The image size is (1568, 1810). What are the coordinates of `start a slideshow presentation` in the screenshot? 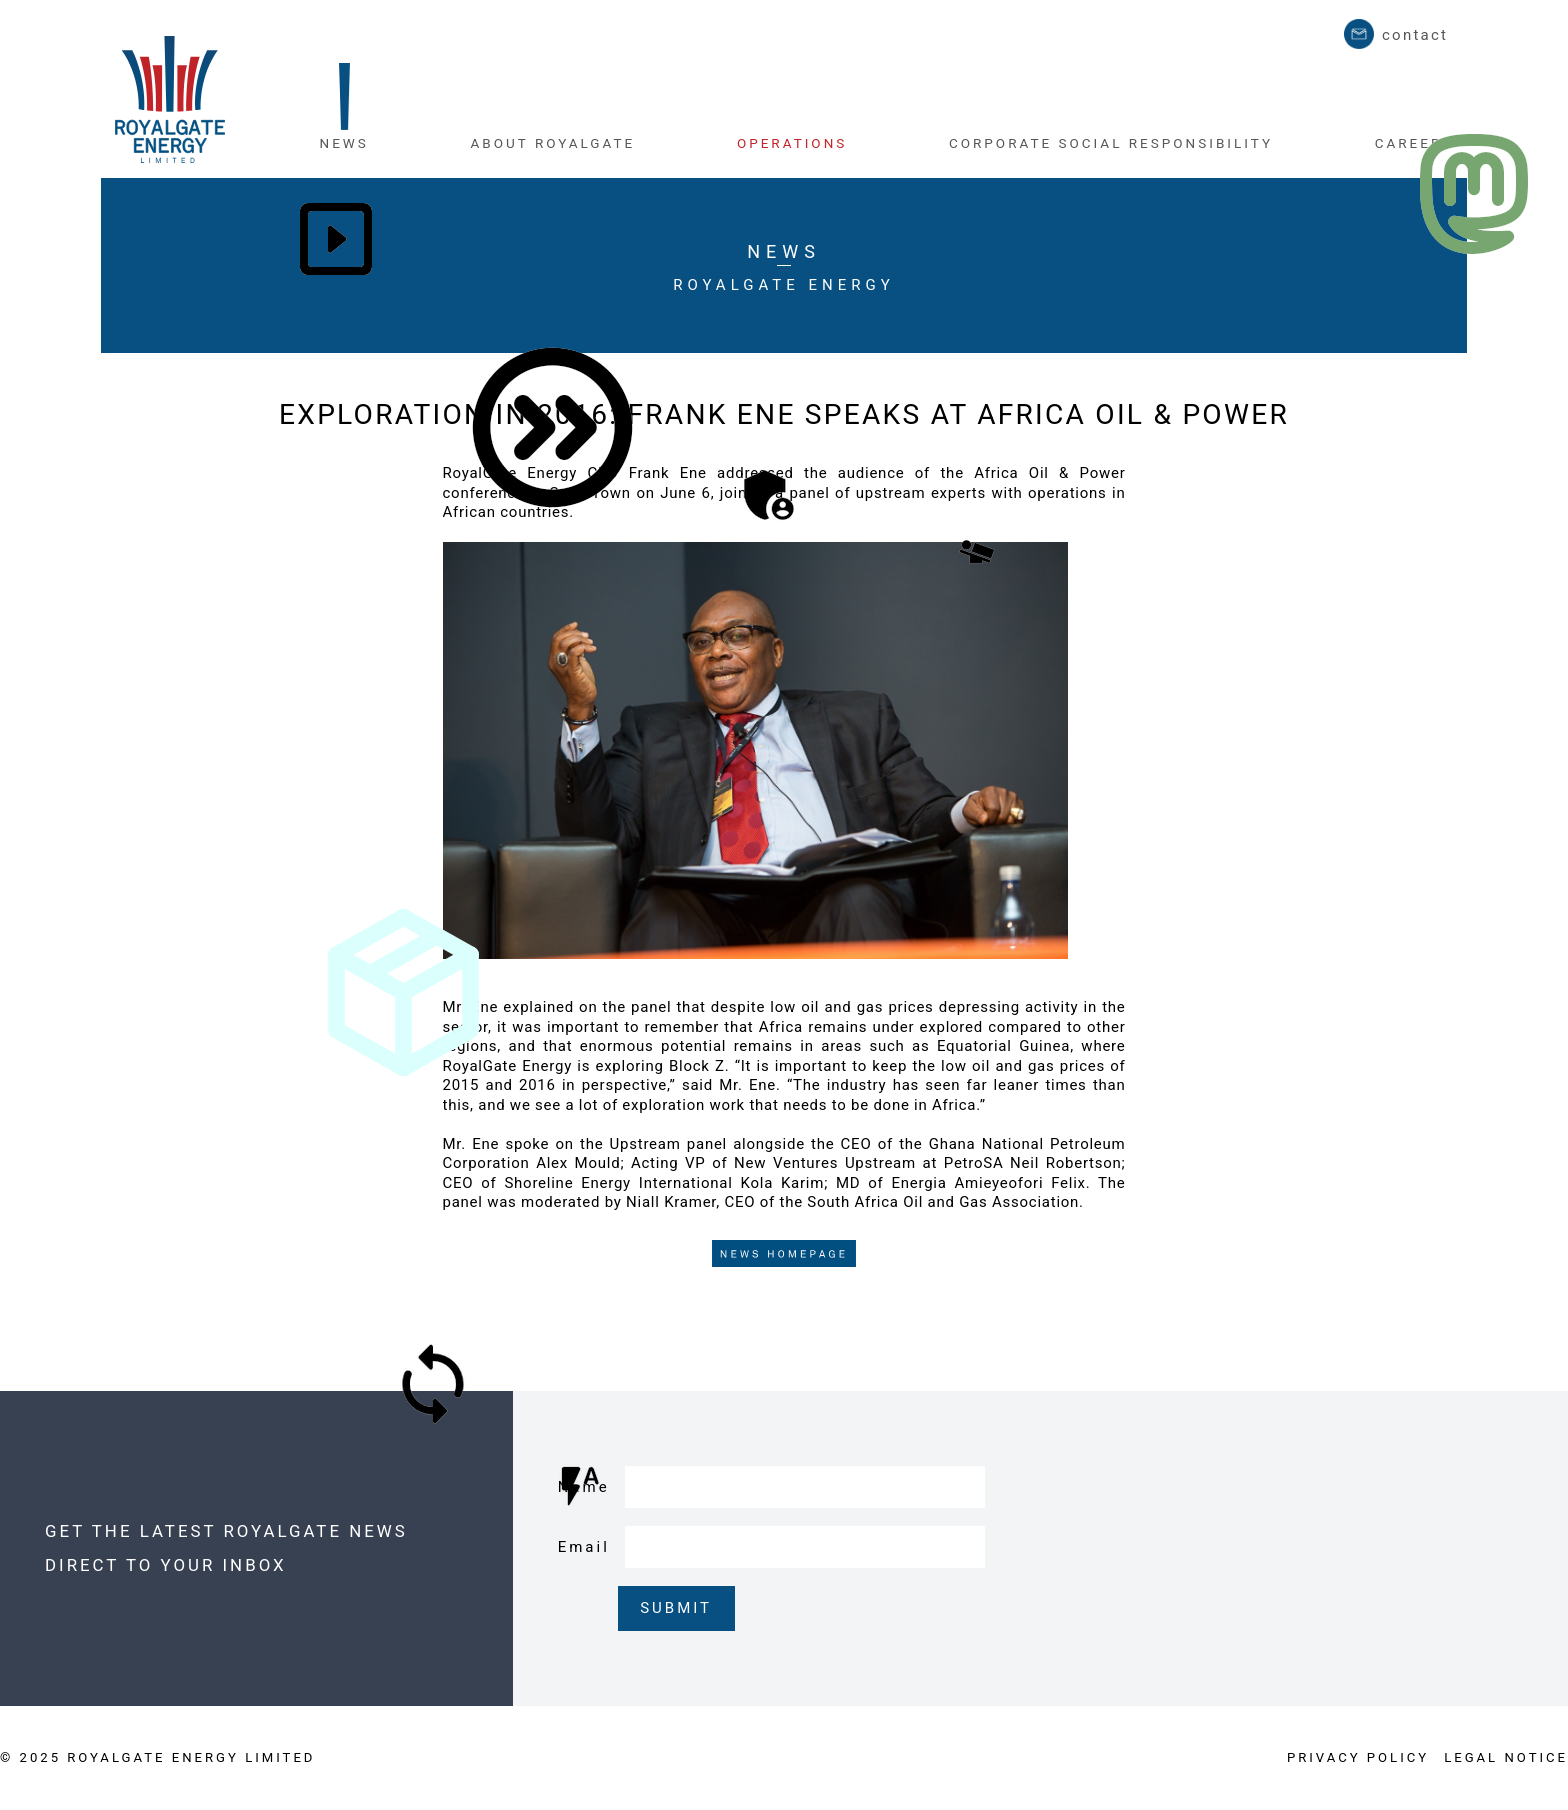 It's located at (336, 239).